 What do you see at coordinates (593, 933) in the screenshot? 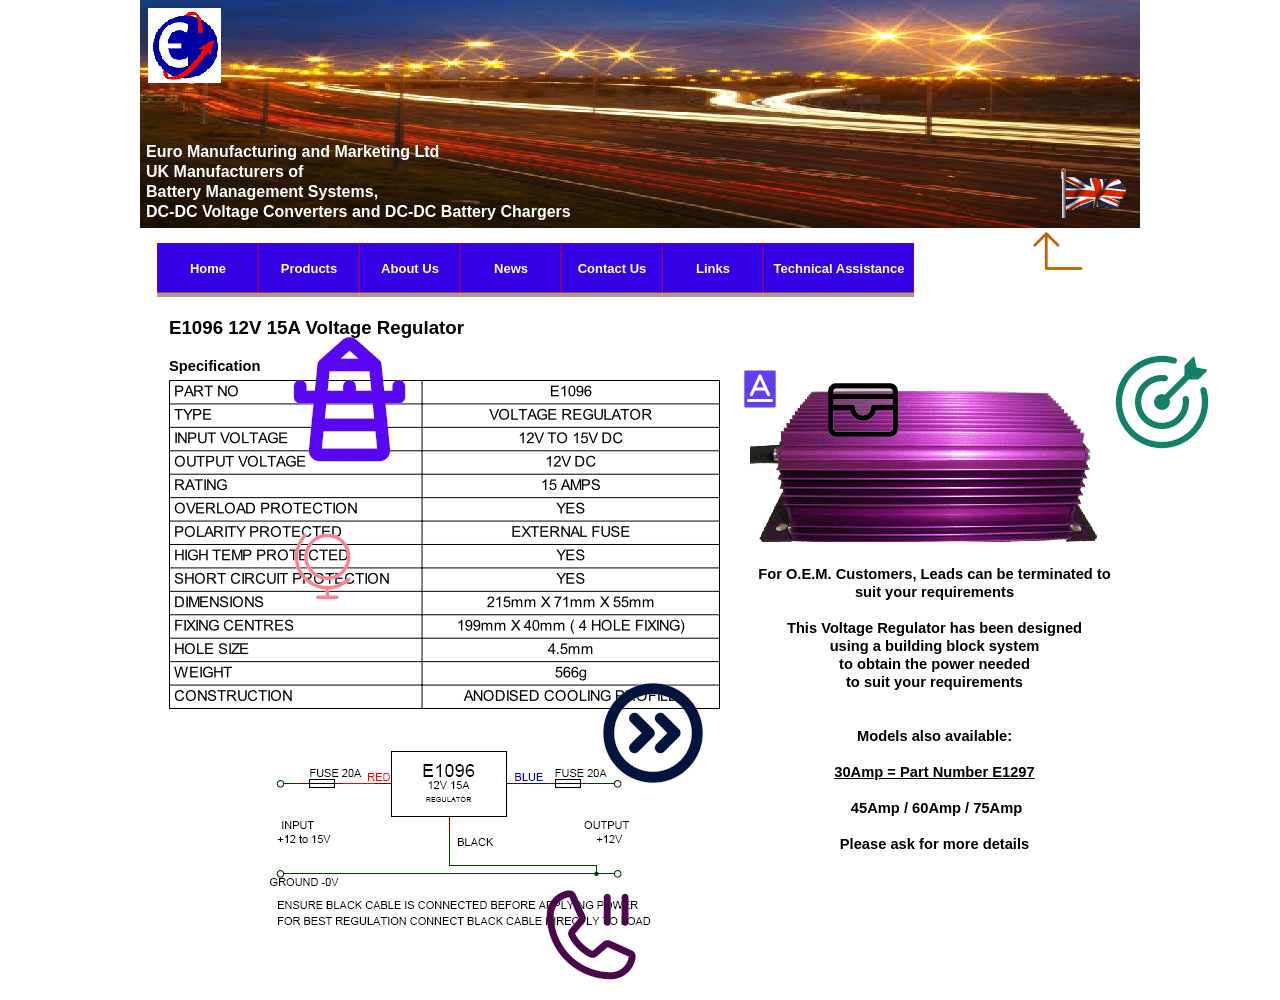
I see `put current call on hold` at bounding box center [593, 933].